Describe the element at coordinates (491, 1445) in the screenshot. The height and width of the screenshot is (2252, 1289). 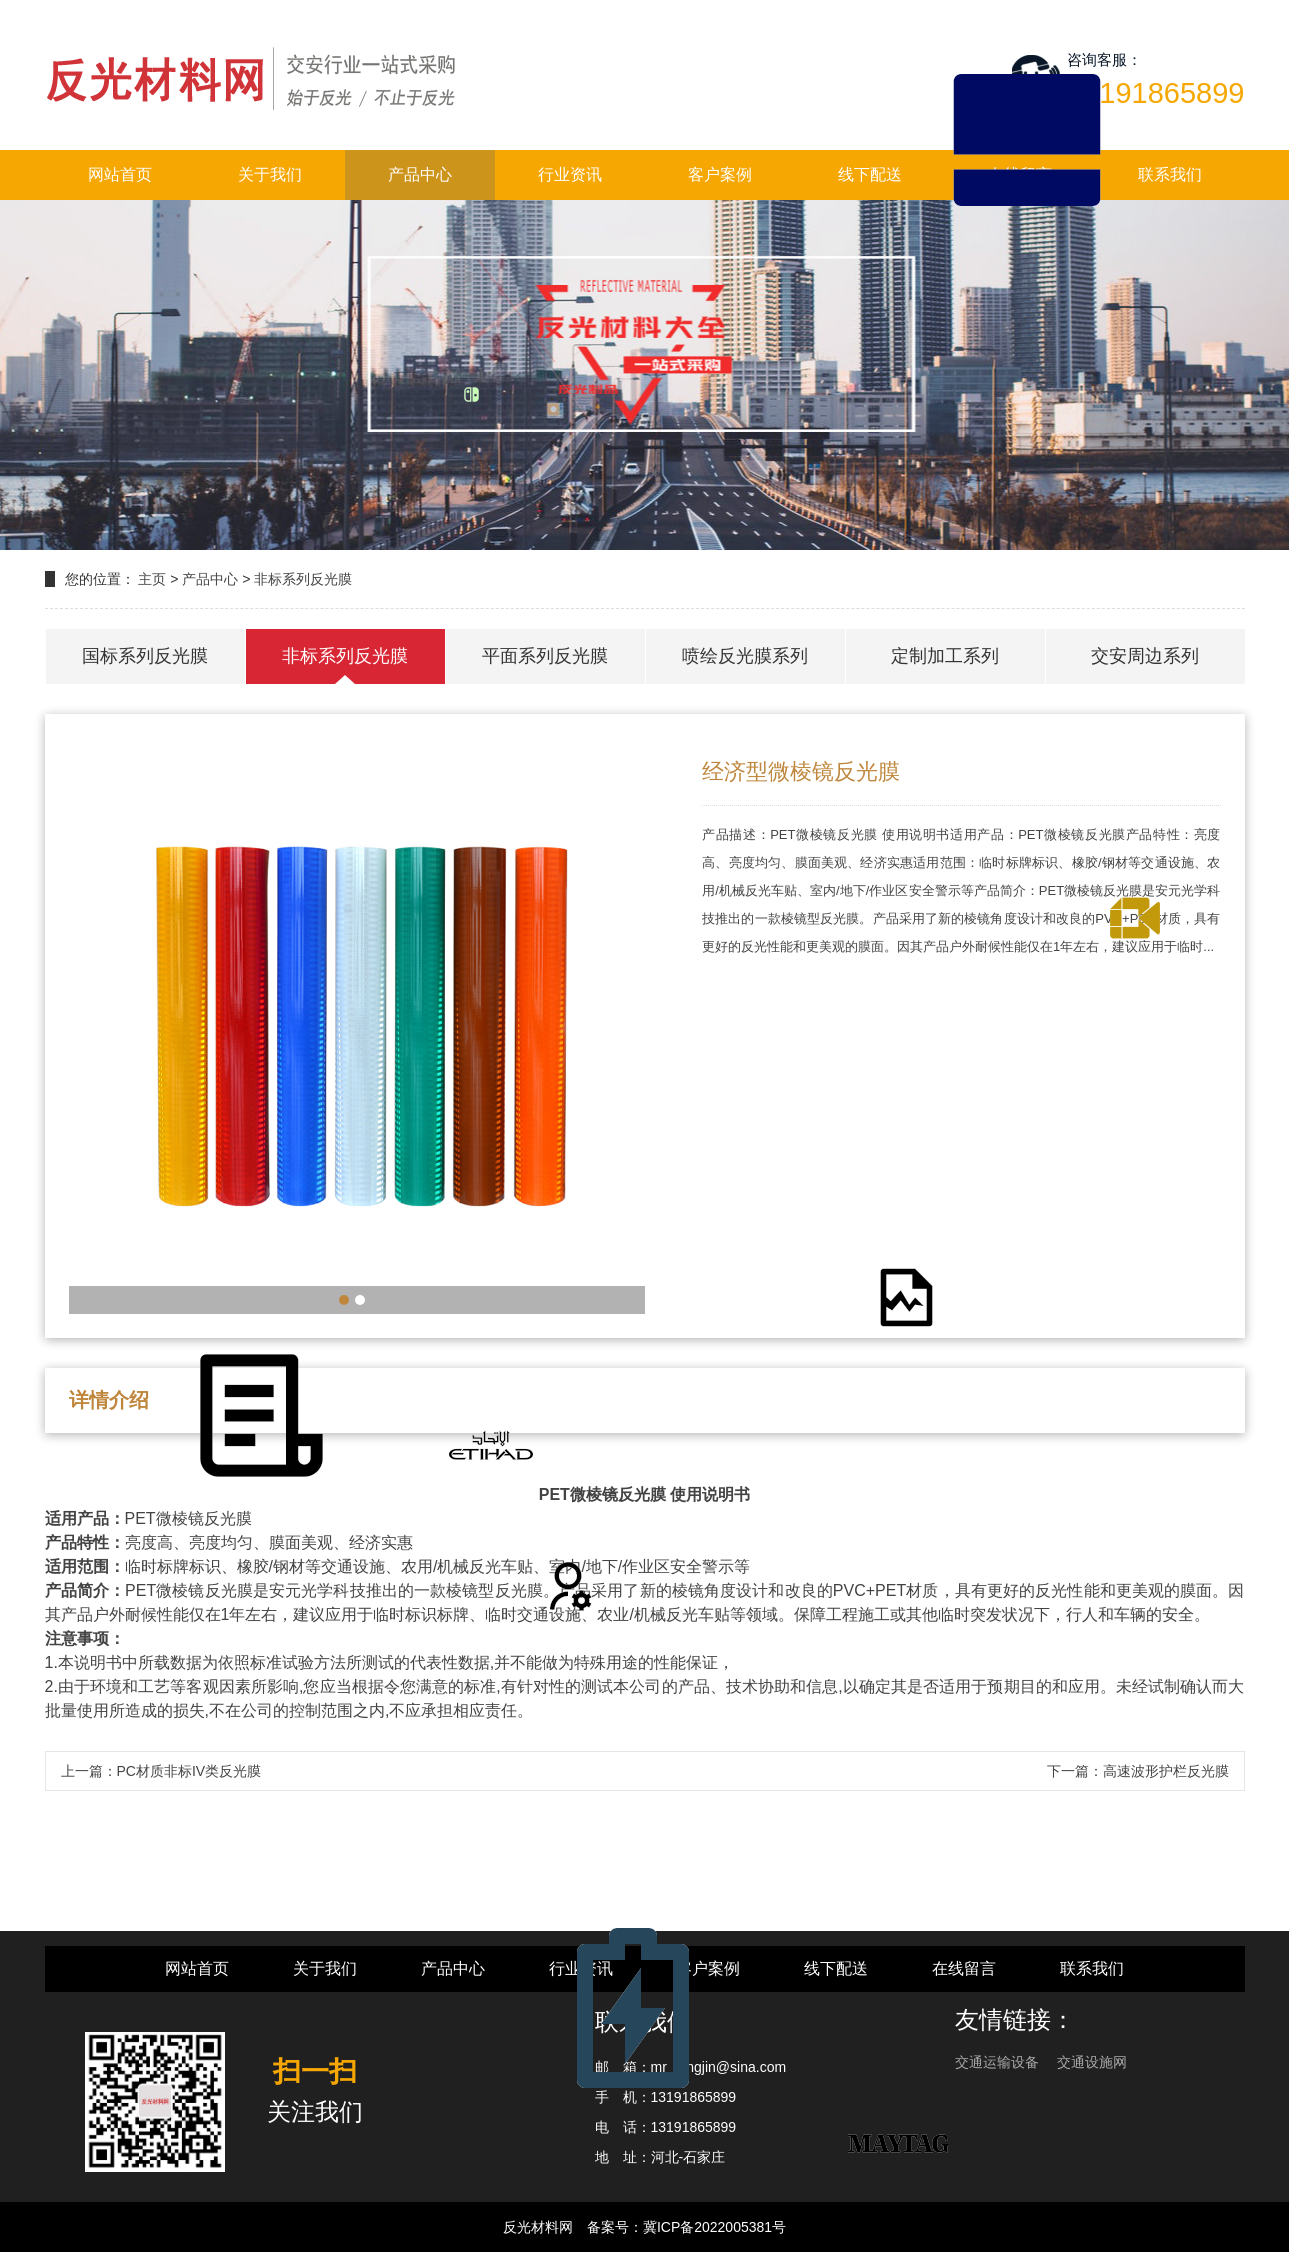
I see `open the Etihad Airways app` at that location.